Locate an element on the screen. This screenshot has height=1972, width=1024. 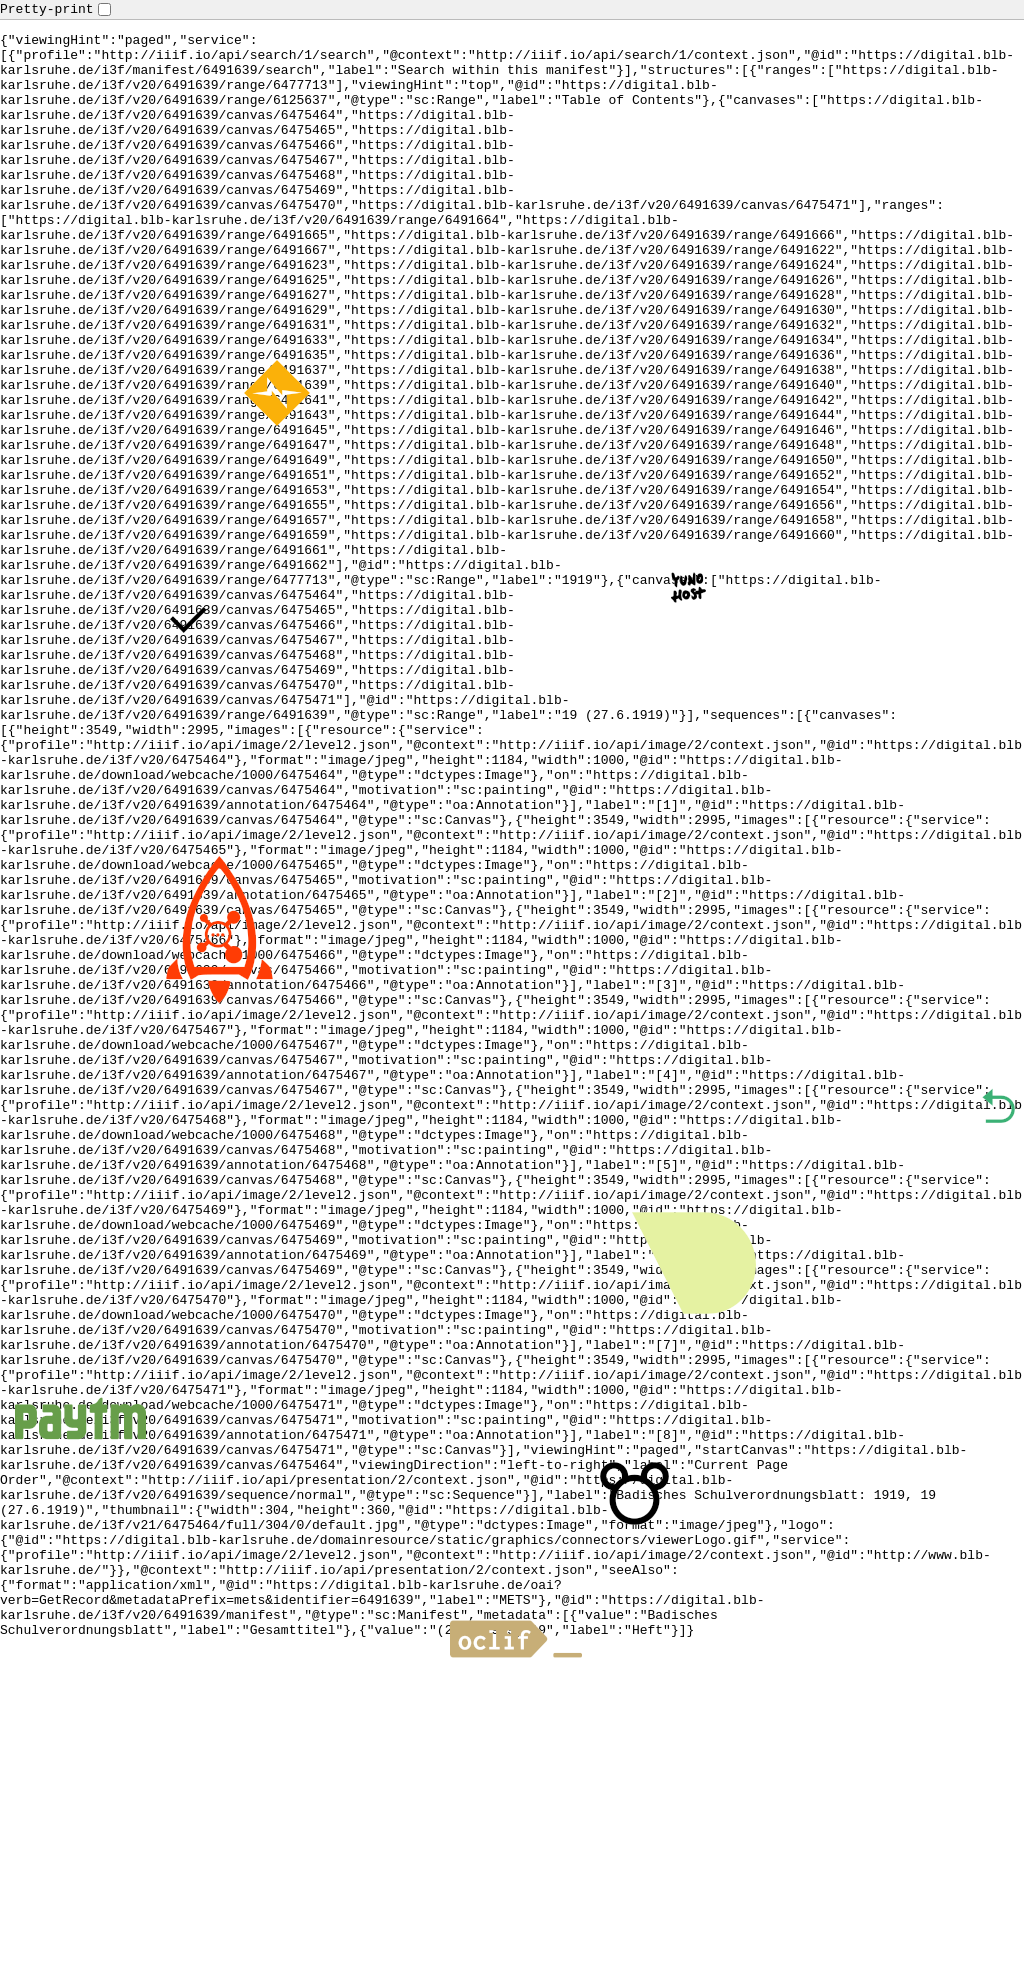
yunohost self-hosting platform logo is located at coordinates (688, 587).